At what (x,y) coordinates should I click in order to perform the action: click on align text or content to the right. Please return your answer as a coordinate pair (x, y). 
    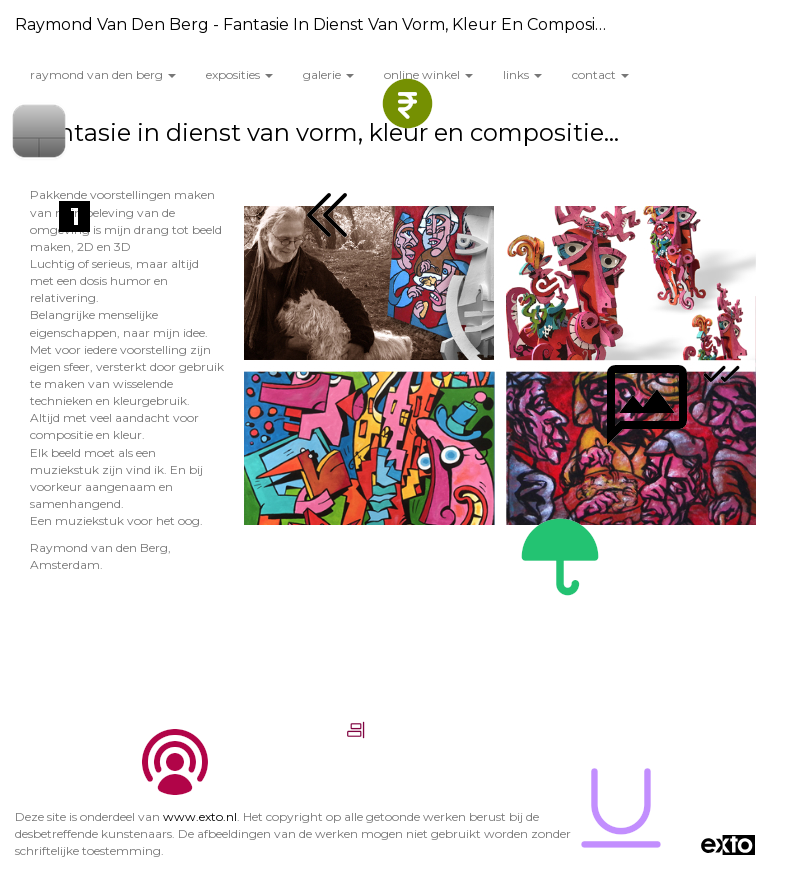
    Looking at the image, I should click on (356, 730).